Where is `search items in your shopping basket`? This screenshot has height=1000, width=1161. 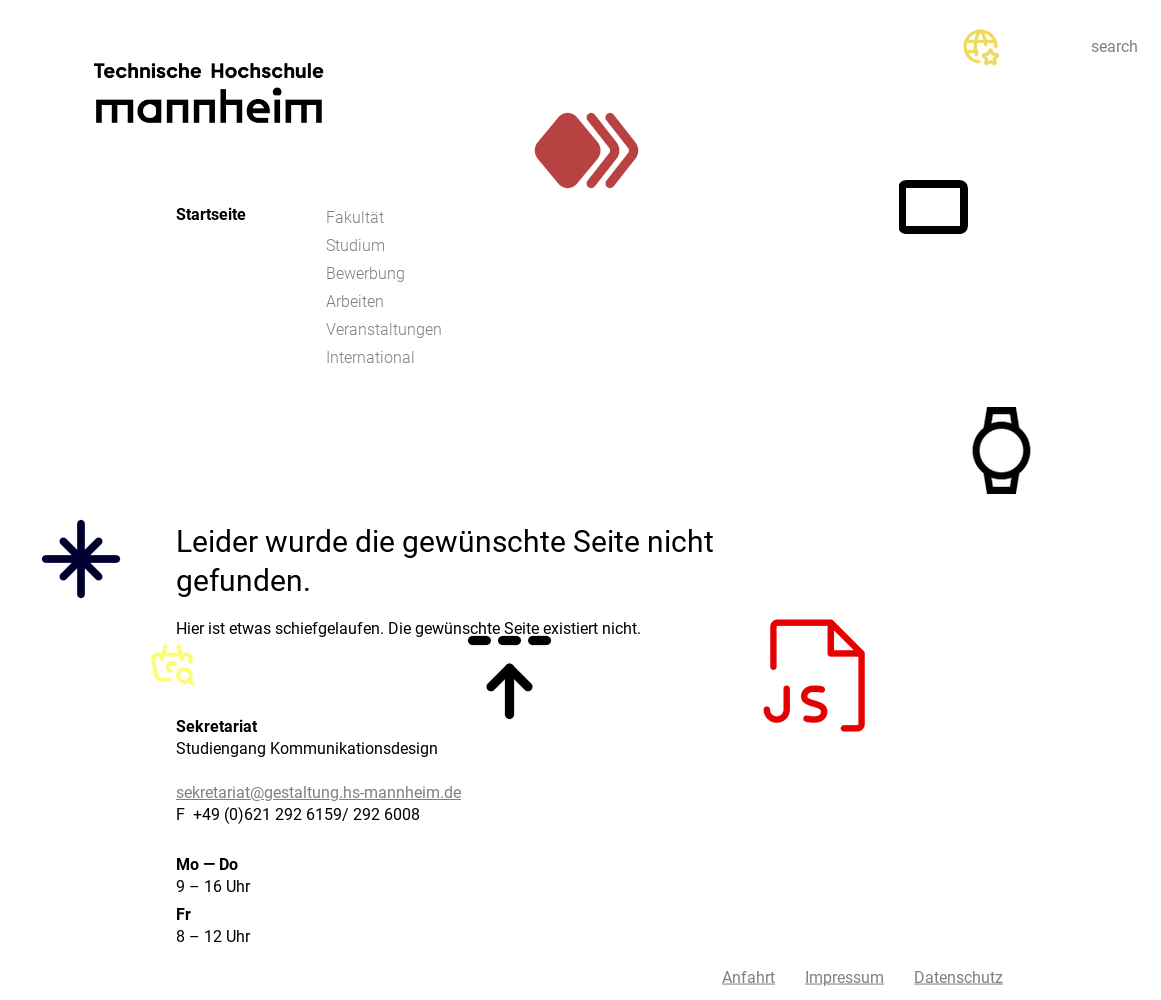
search items in your shopping basket is located at coordinates (172, 663).